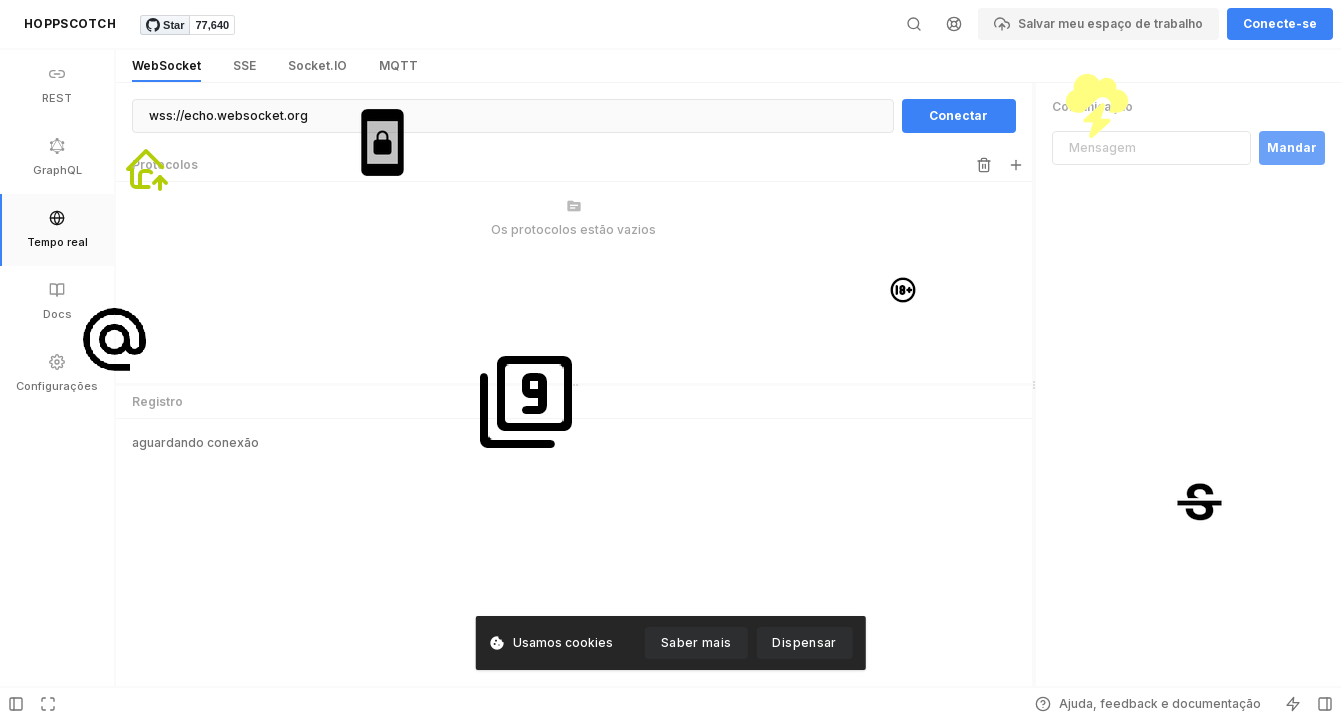 The image size is (1341, 720). Describe the element at coordinates (1199, 505) in the screenshot. I see `apply strikethrough formatting to selected text` at that location.